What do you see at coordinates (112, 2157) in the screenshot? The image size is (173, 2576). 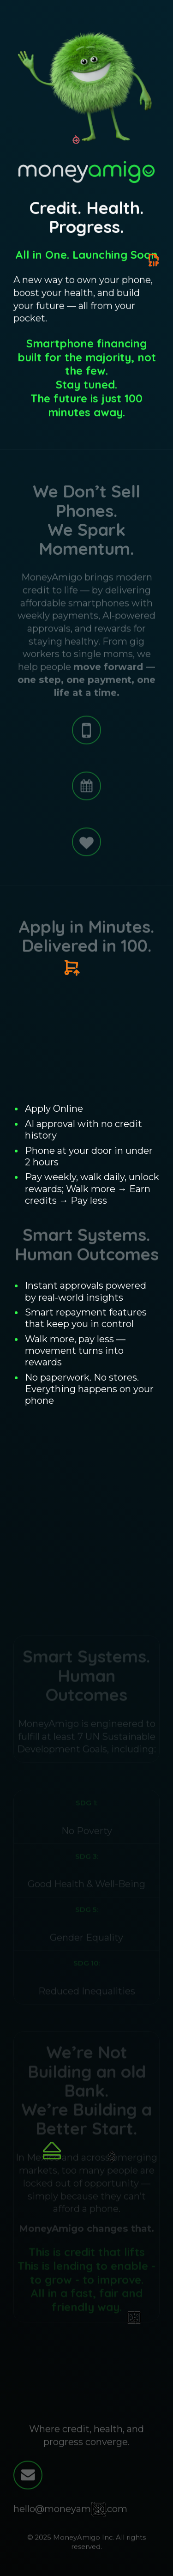 I see `view pricing or payment options` at bounding box center [112, 2157].